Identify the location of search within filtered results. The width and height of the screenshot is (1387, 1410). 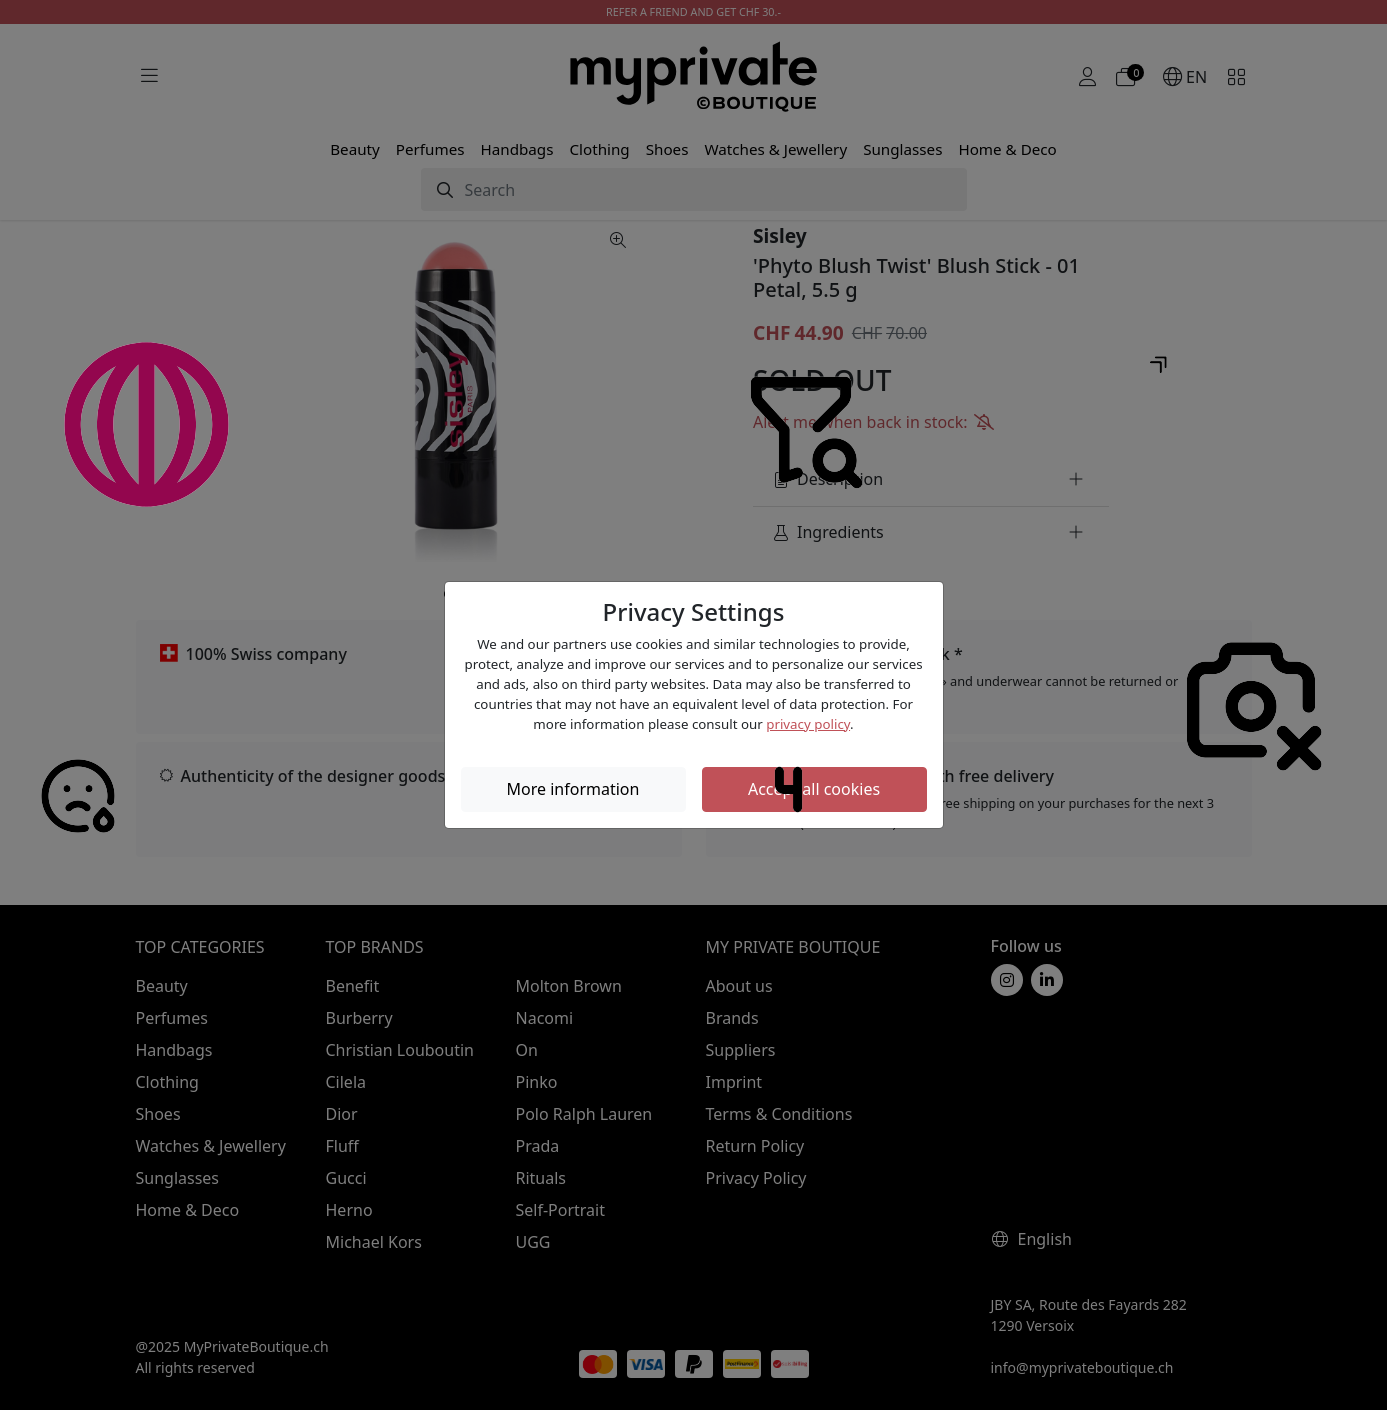
(801, 427).